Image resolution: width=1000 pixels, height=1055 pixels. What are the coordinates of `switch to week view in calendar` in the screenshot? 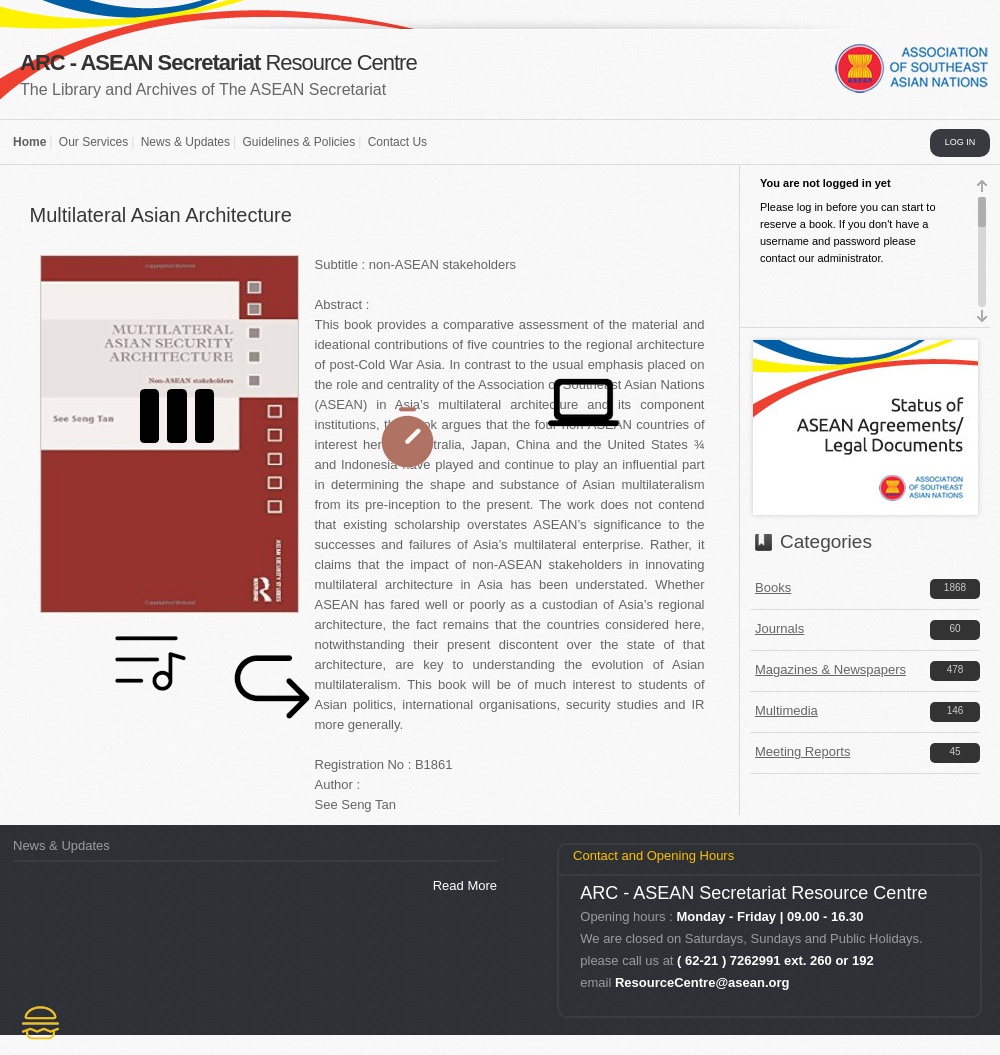 It's located at (179, 416).